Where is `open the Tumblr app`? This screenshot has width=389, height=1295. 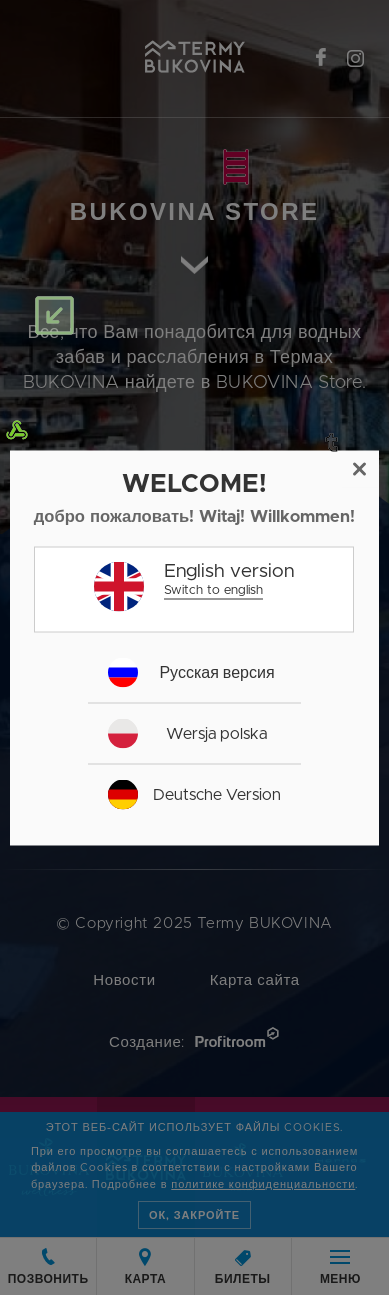 open the Tumblr app is located at coordinates (331, 442).